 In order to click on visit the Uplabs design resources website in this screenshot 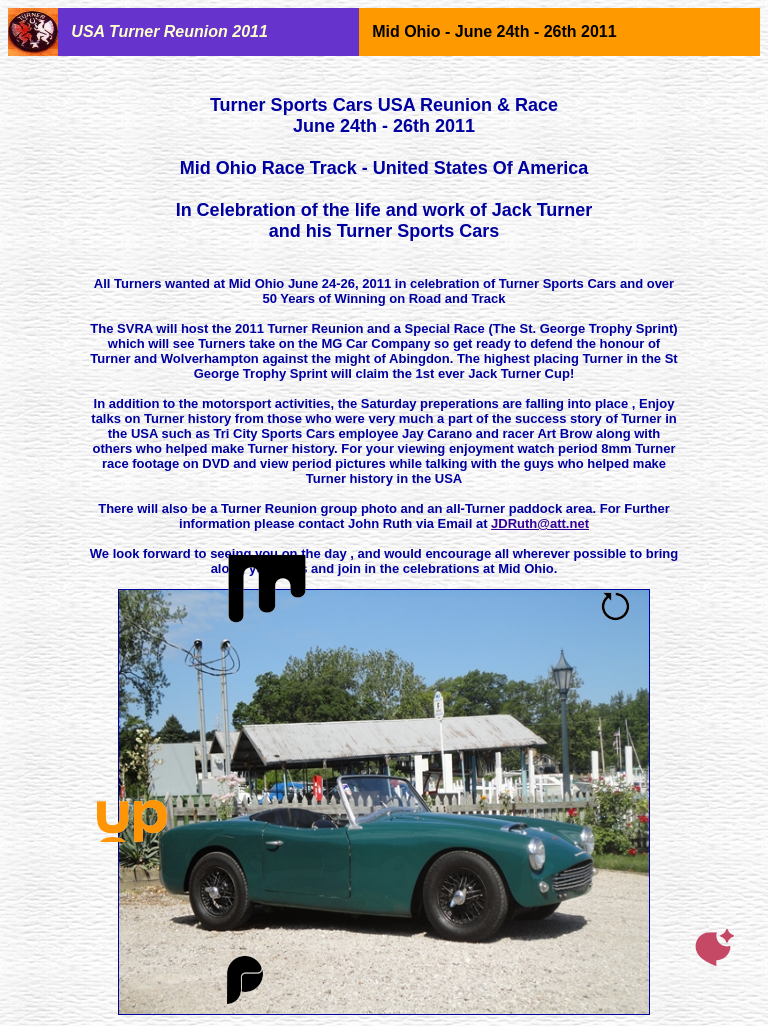, I will do `click(132, 821)`.